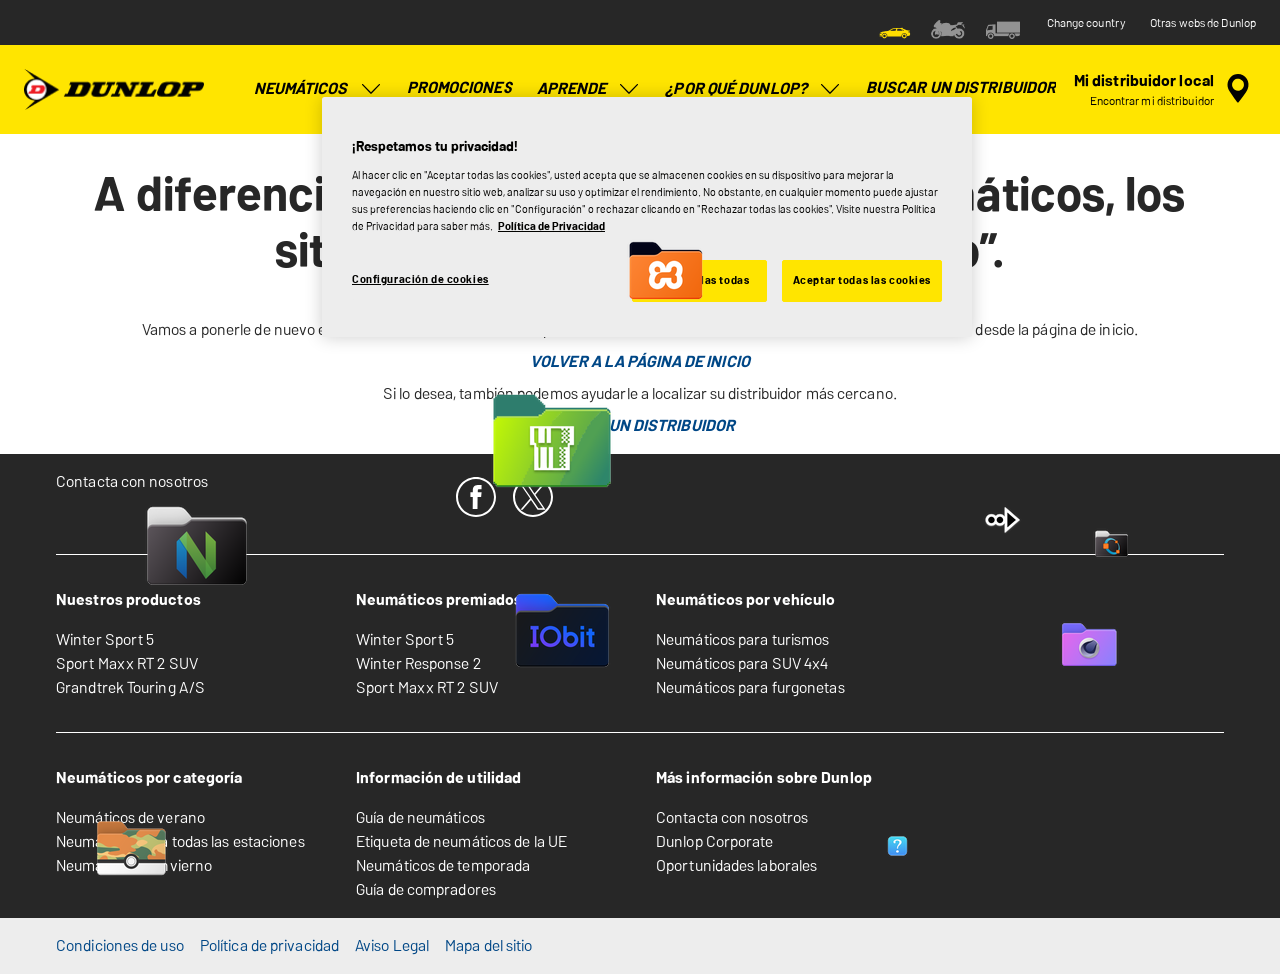 This screenshot has height=974, width=1280. What do you see at coordinates (1001, 521) in the screenshot?
I see `navigate forward in browser or file history` at bounding box center [1001, 521].